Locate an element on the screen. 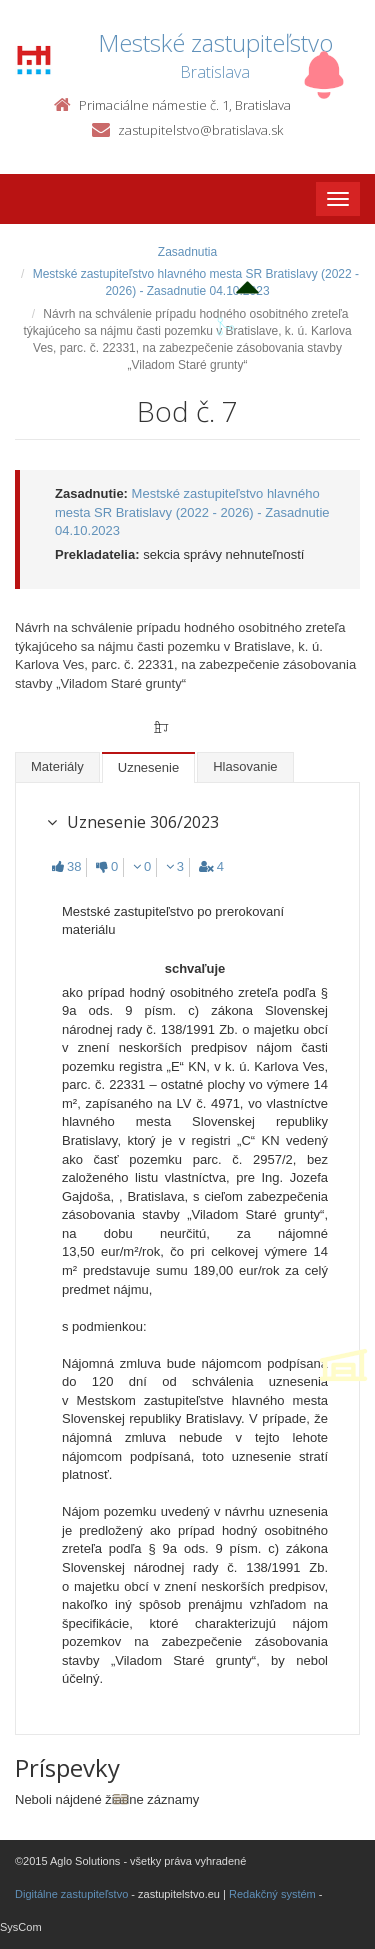 Image resolution: width=375 pixels, height=1949 pixels. merge branches in version control is located at coordinates (224, 326).